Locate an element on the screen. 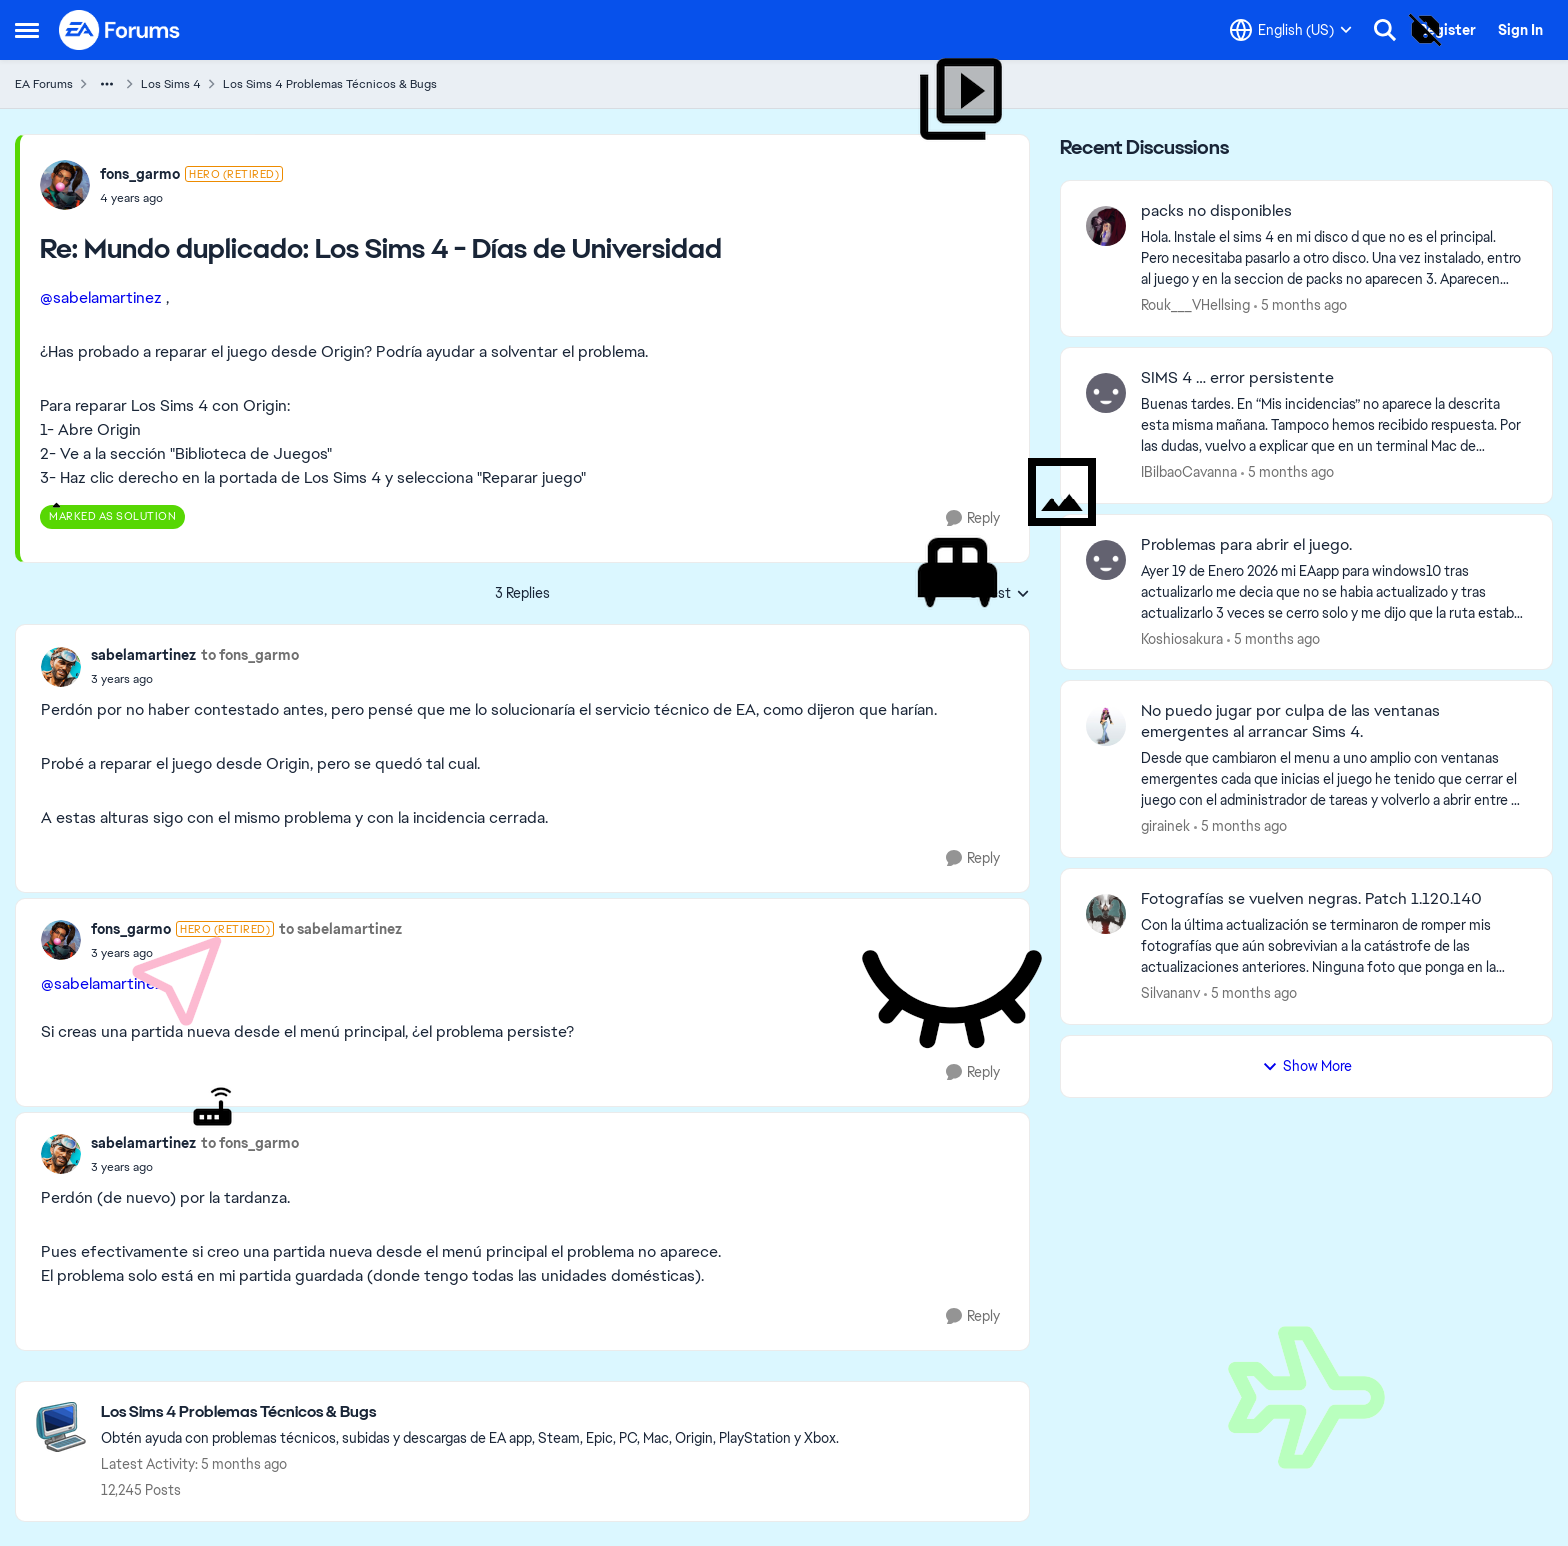 The height and width of the screenshot is (1546, 1568). select single bed room option is located at coordinates (957, 572).